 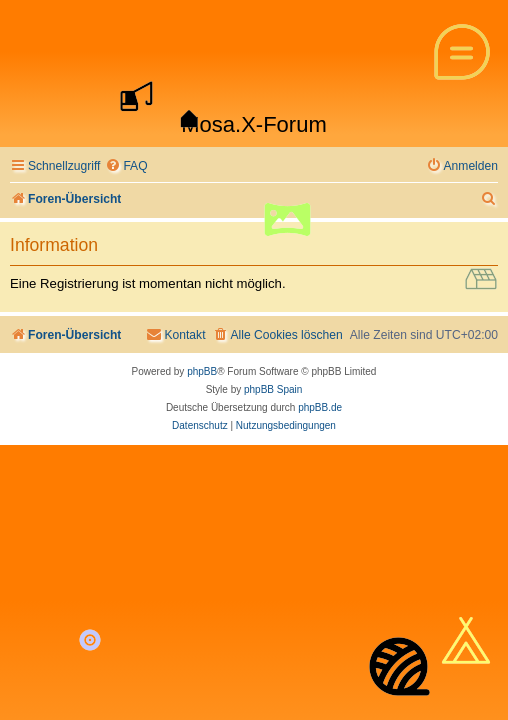 I want to click on play or access music library, so click(x=90, y=640).